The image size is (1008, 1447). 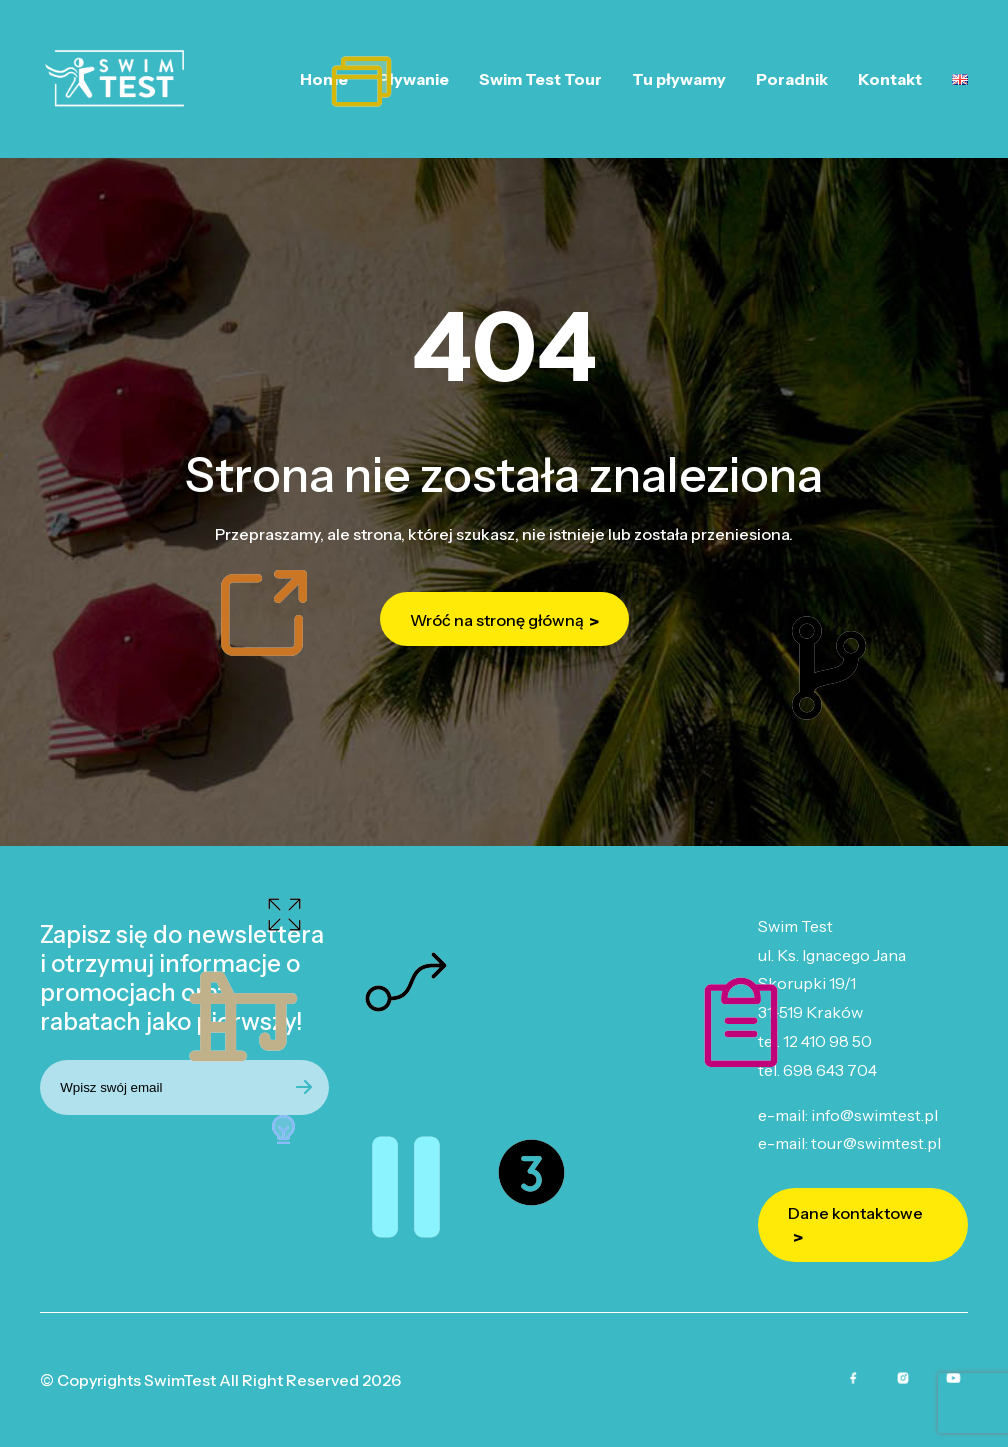 I want to click on indicates a workflow or process flow direction, so click(x=406, y=982).